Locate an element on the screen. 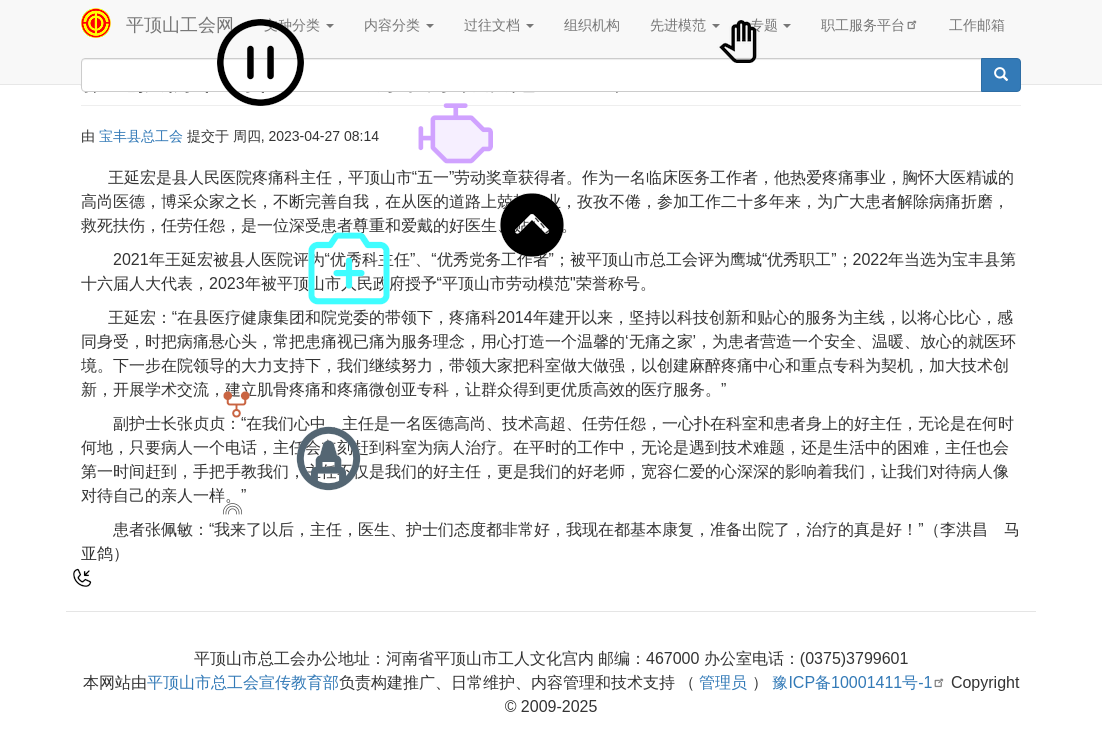  indicates weather conditions with rainbow is located at coordinates (232, 509).